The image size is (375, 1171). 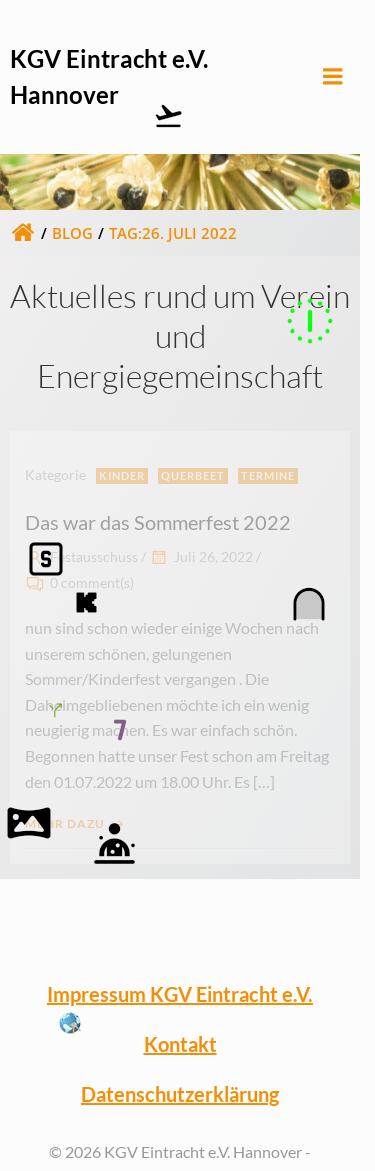 What do you see at coordinates (55, 710) in the screenshot?
I see `bear right at the fork` at bounding box center [55, 710].